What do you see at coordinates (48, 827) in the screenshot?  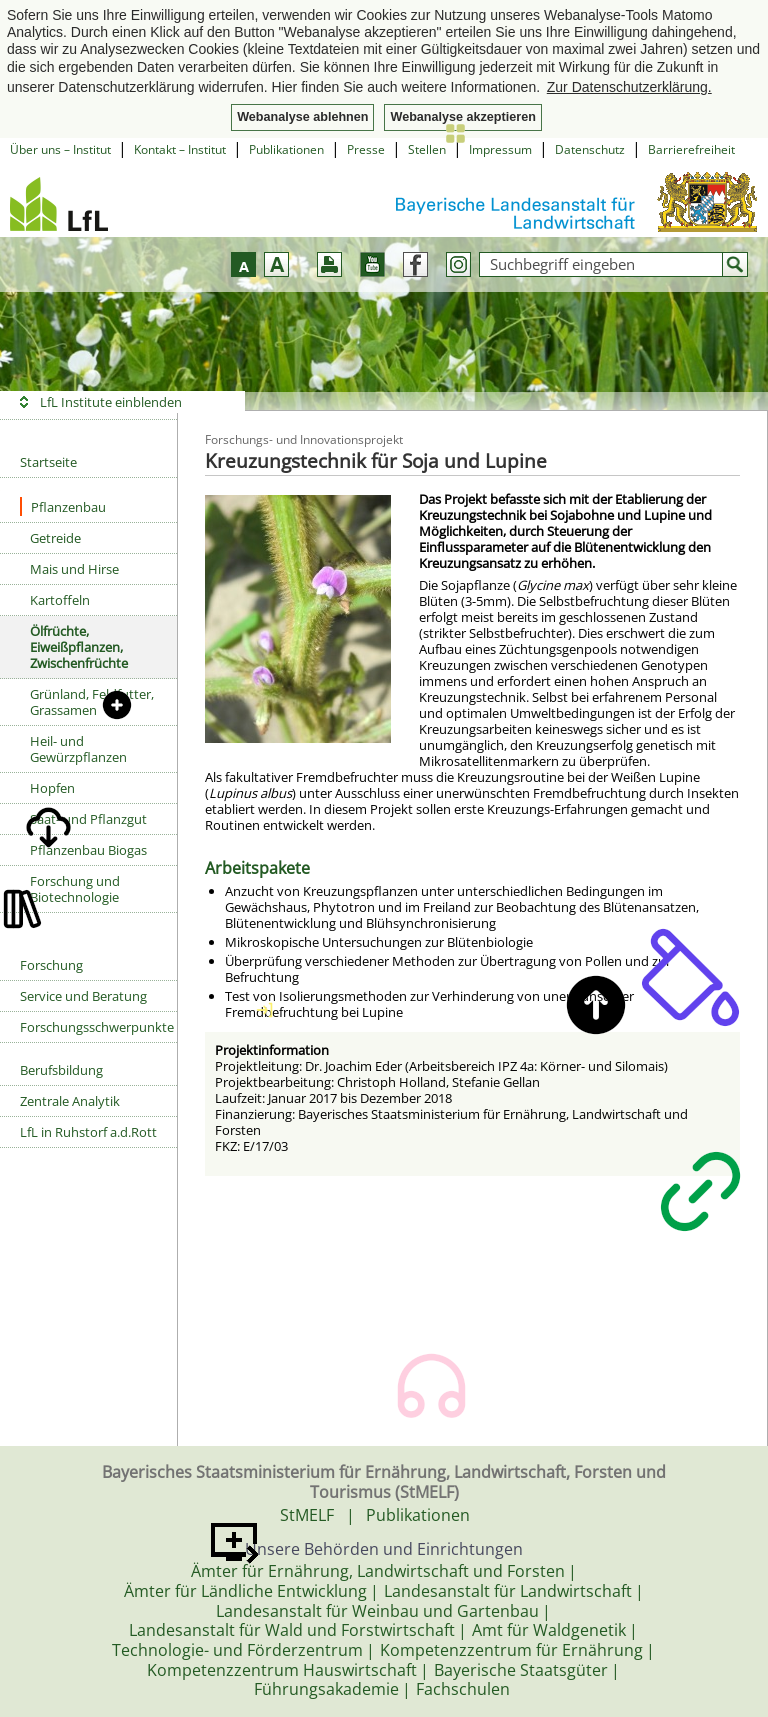 I see `download file from cloud storage` at bounding box center [48, 827].